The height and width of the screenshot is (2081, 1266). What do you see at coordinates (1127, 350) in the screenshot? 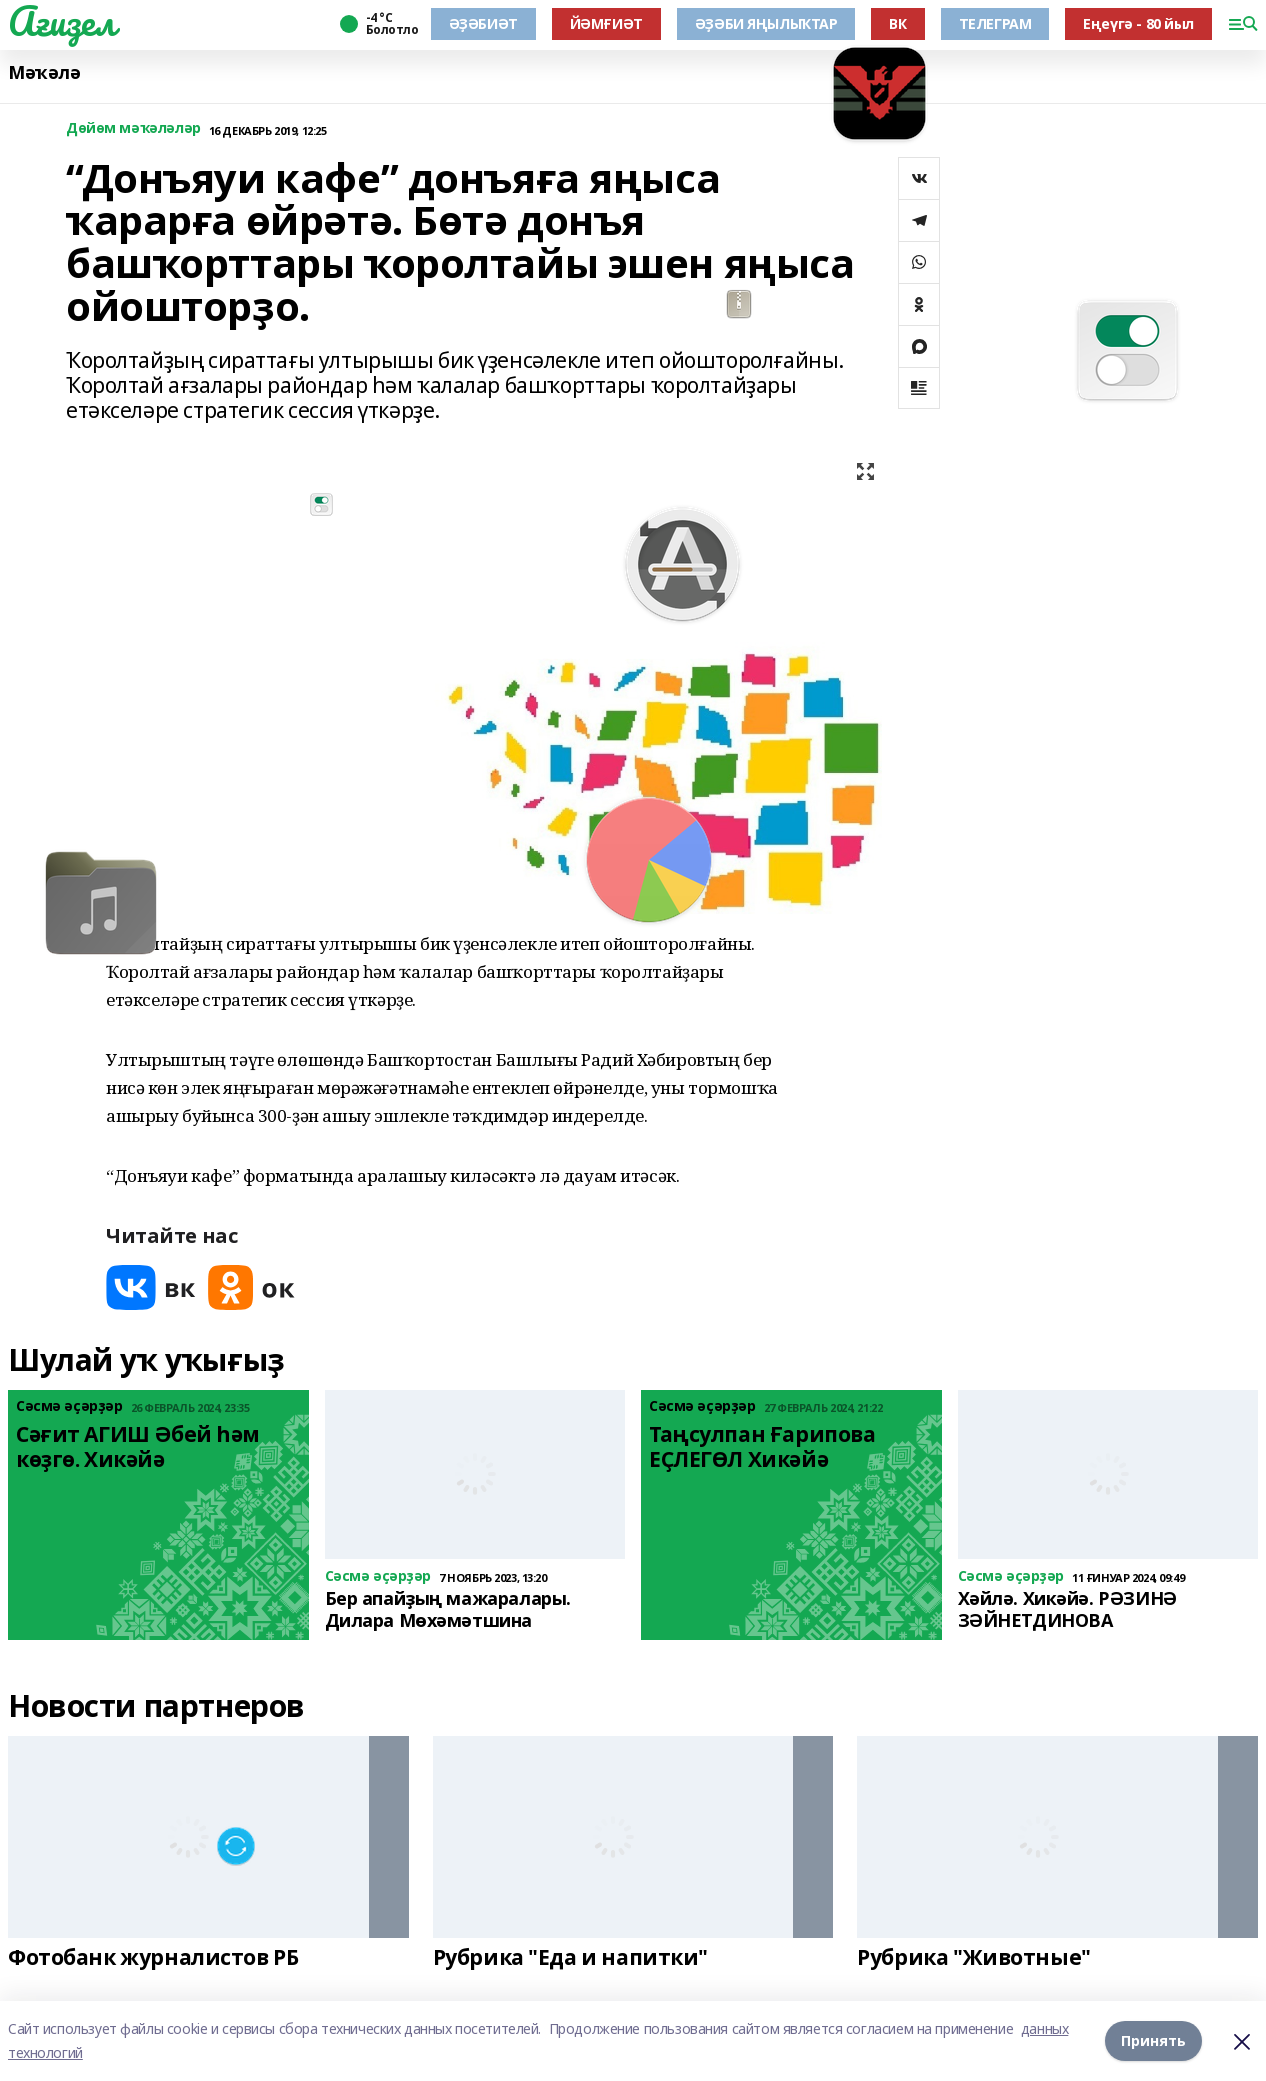
I see `open gnome tweaks to customize desktop settings` at bounding box center [1127, 350].